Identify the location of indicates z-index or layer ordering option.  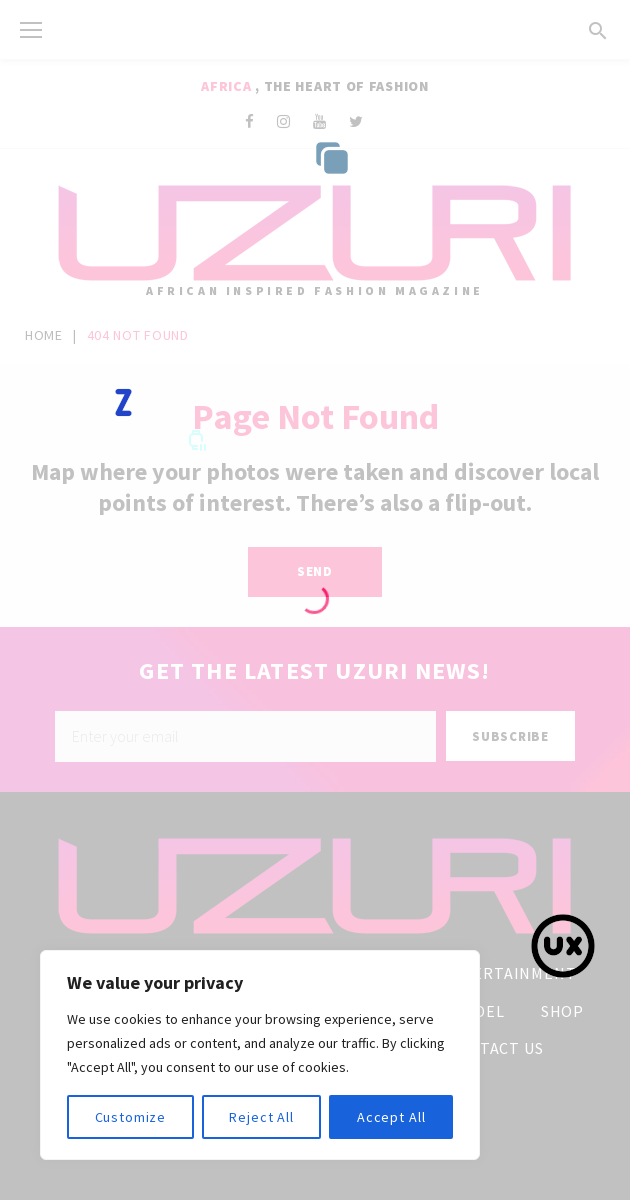
(123, 402).